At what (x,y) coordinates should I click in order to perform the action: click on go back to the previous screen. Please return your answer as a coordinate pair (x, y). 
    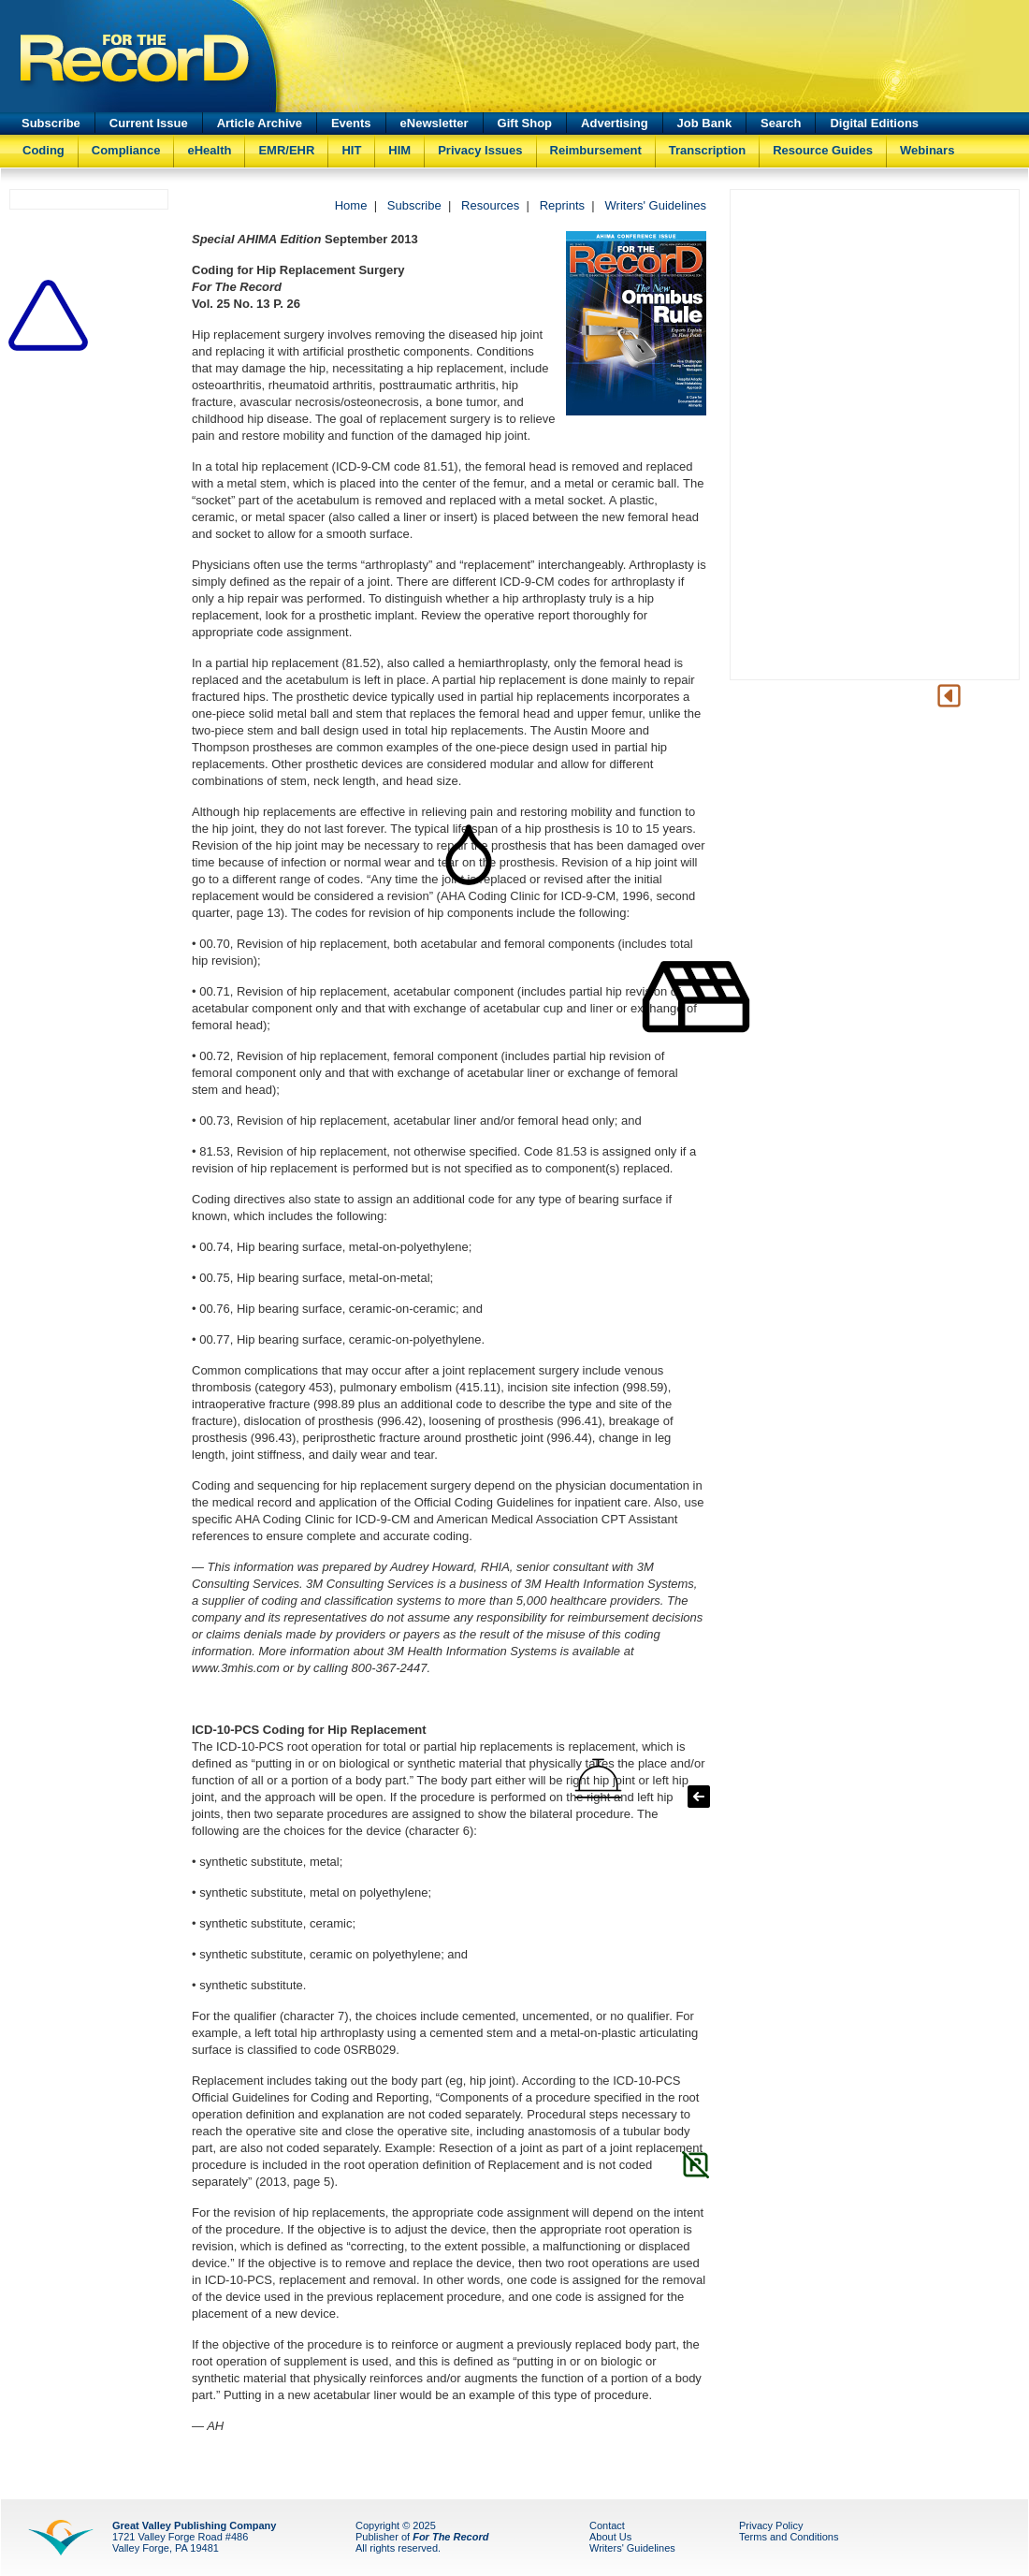
    Looking at the image, I should click on (699, 1797).